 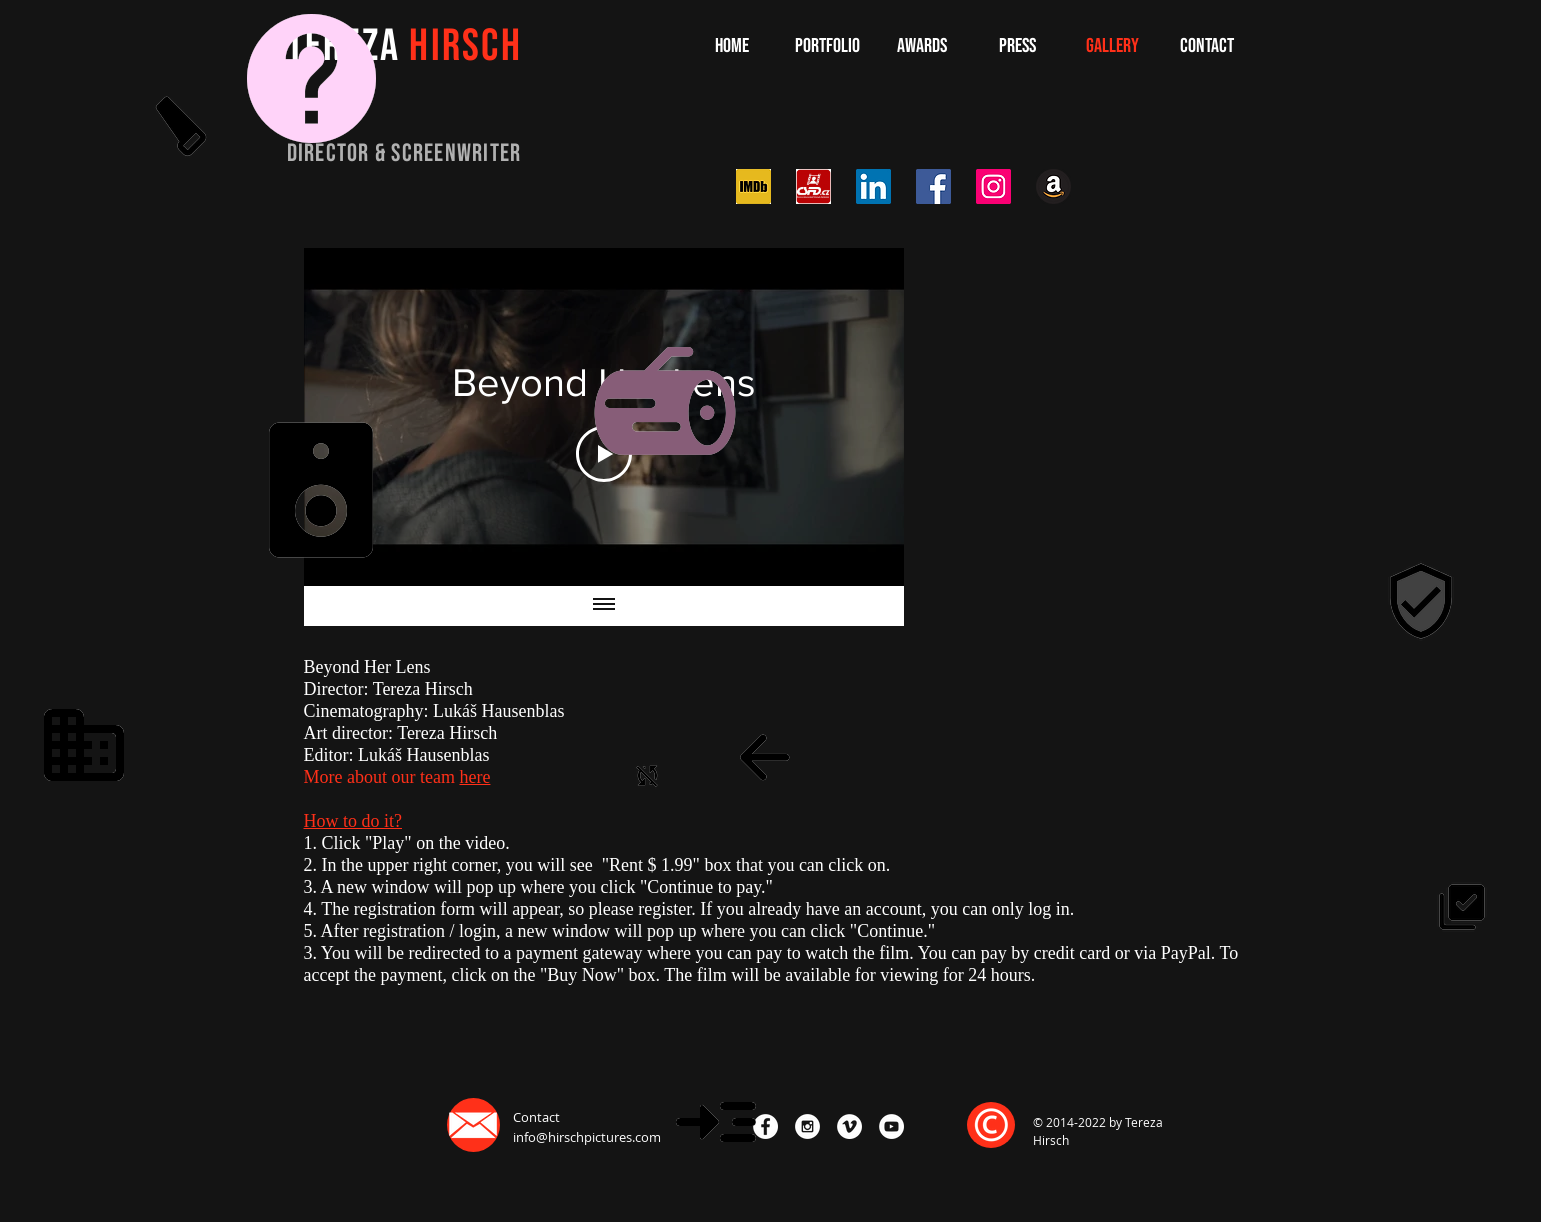 What do you see at coordinates (647, 775) in the screenshot?
I see `sync is currently disabled` at bounding box center [647, 775].